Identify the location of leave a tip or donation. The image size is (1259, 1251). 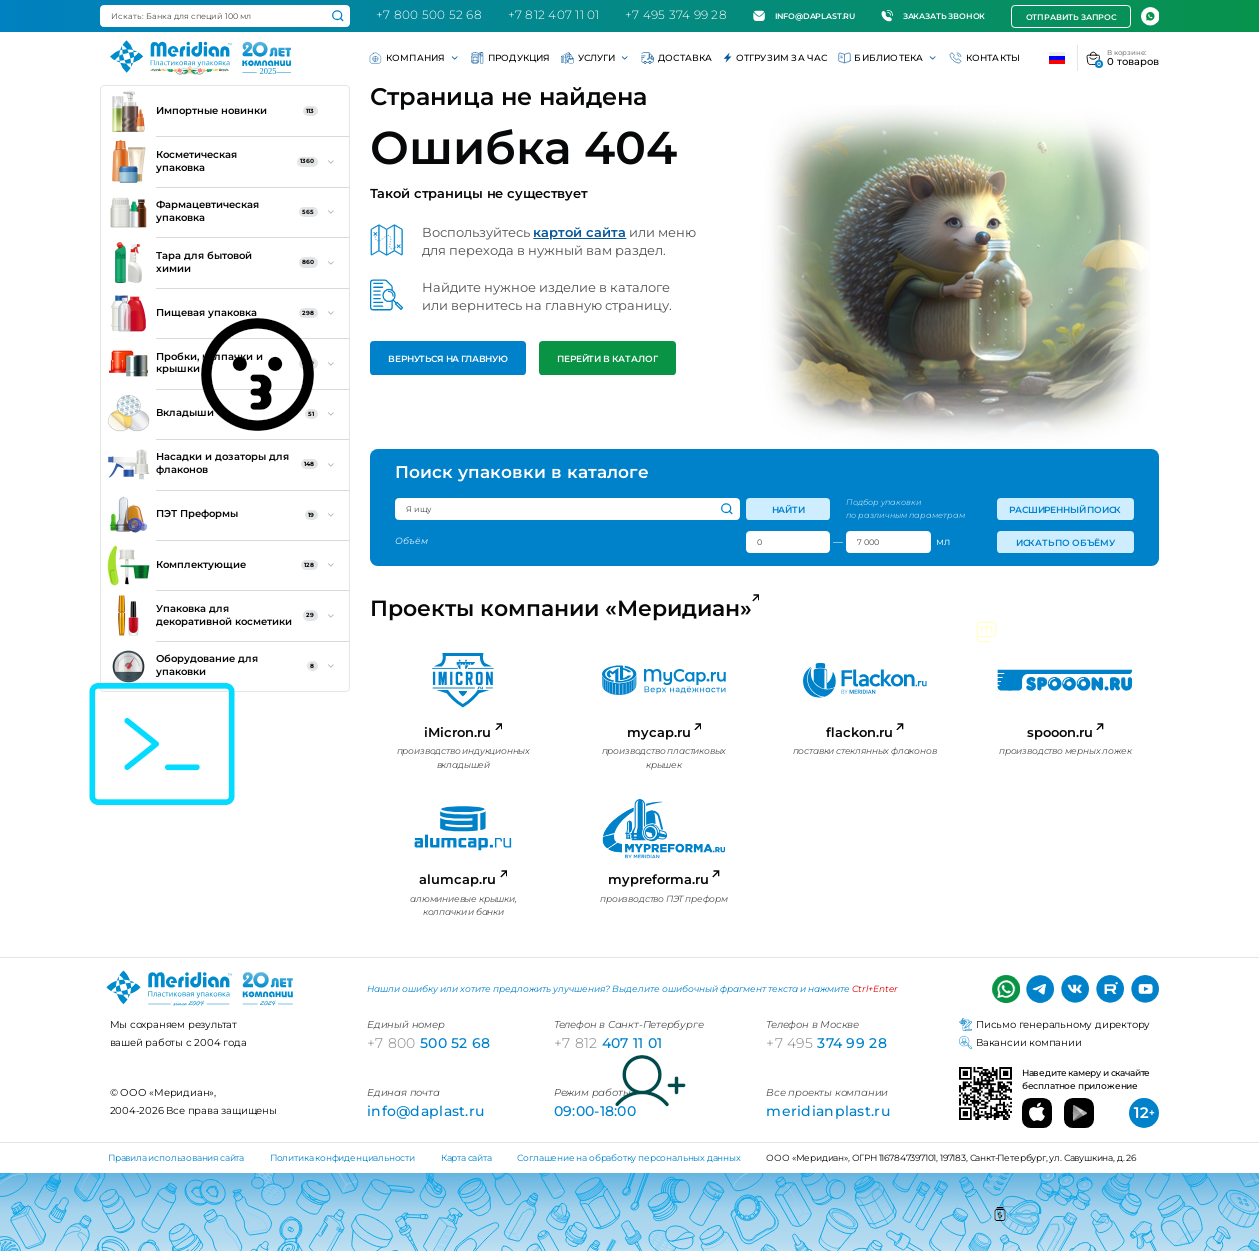
(1000, 1214).